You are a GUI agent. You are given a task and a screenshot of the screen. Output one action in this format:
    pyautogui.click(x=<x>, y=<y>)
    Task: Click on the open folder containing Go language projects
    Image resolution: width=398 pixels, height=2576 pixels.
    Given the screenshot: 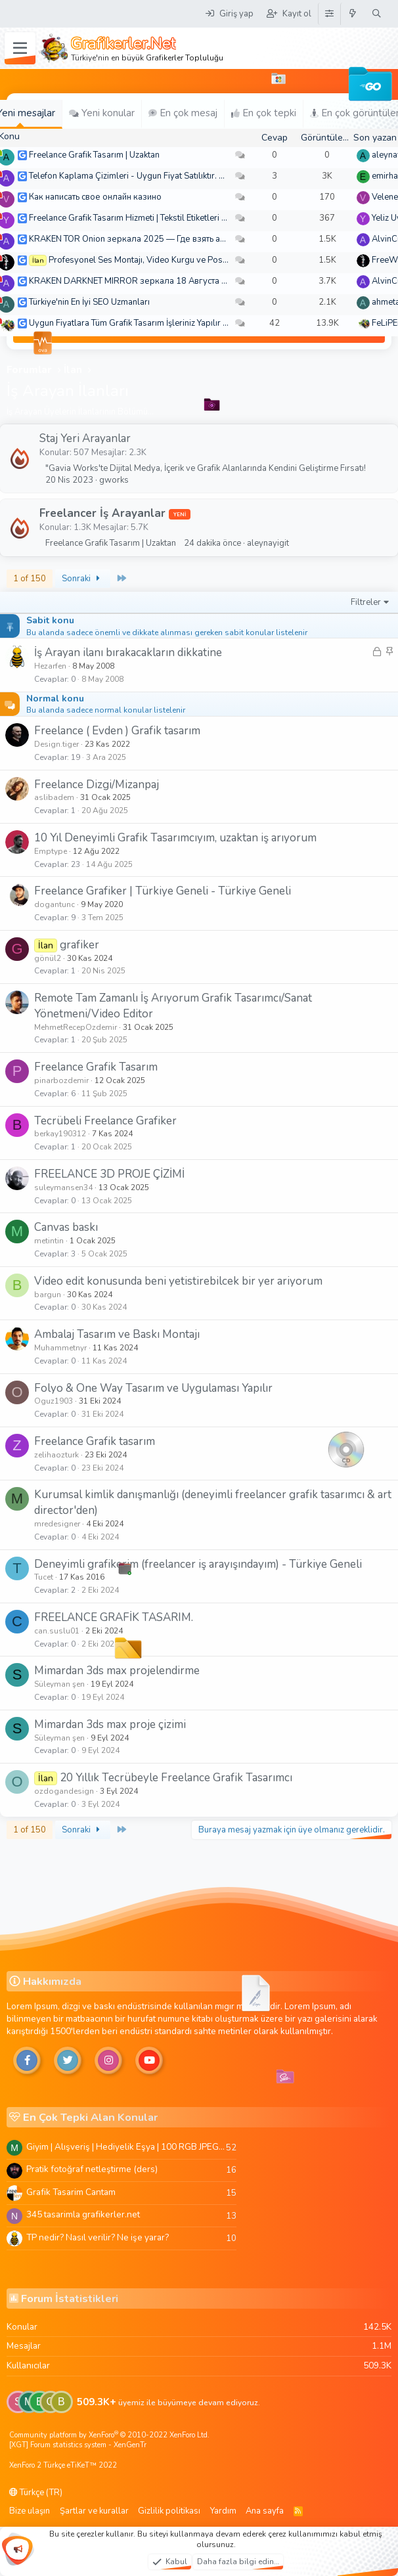 What is the action you would take?
    pyautogui.click(x=370, y=85)
    